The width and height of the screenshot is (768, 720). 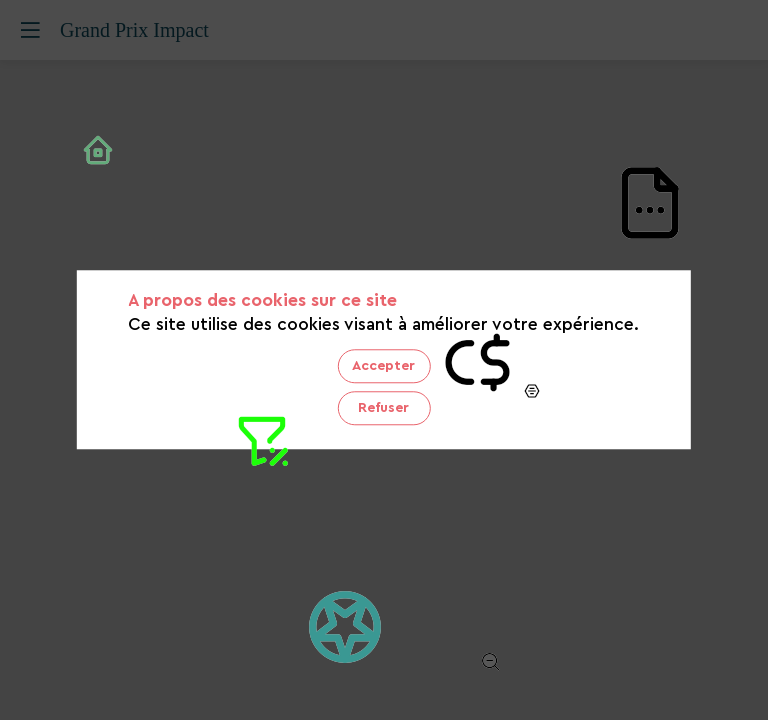 I want to click on filter results by discounted items, so click(x=262, y=440).